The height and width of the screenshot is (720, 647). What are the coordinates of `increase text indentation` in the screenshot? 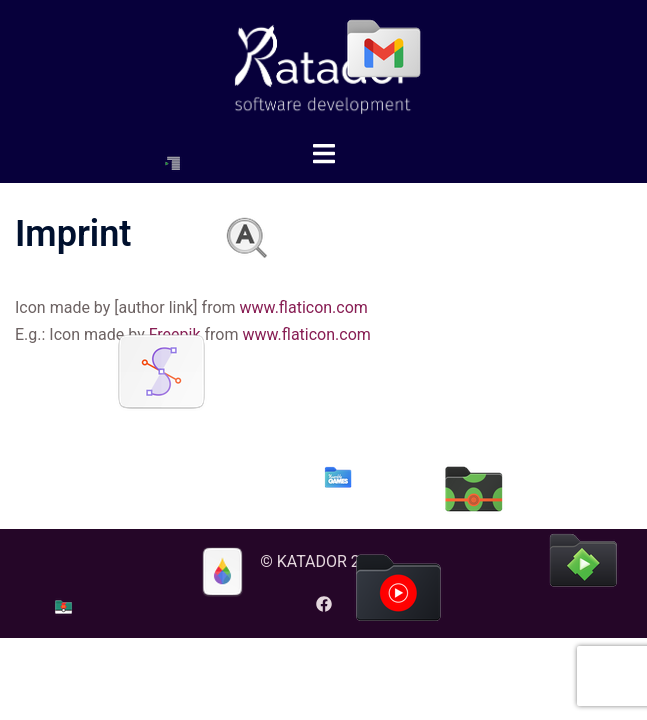 It's located at (173, 163).